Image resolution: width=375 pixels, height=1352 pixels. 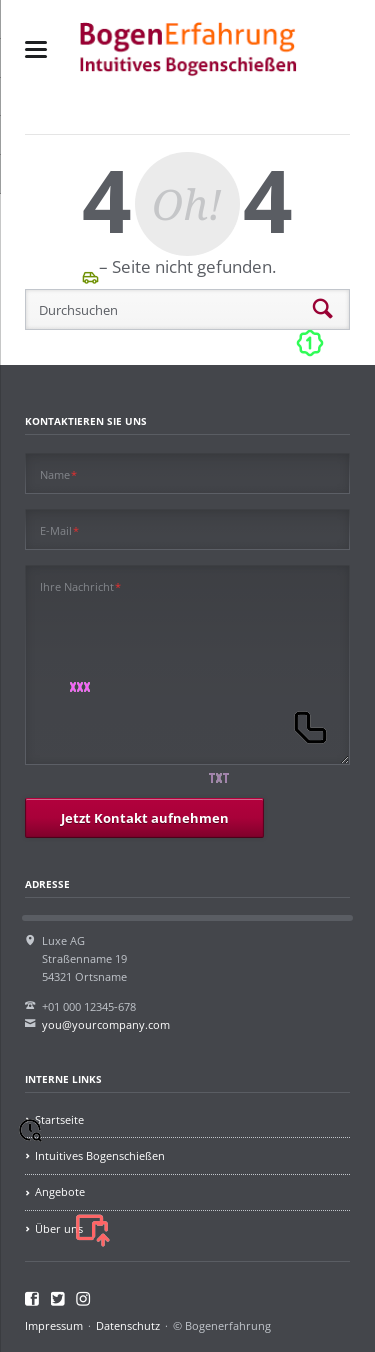 What do you see at coordinates (310, 343) in the screenshot?
I see `indicates first place or top ranking` at bounding box center [310, 343].